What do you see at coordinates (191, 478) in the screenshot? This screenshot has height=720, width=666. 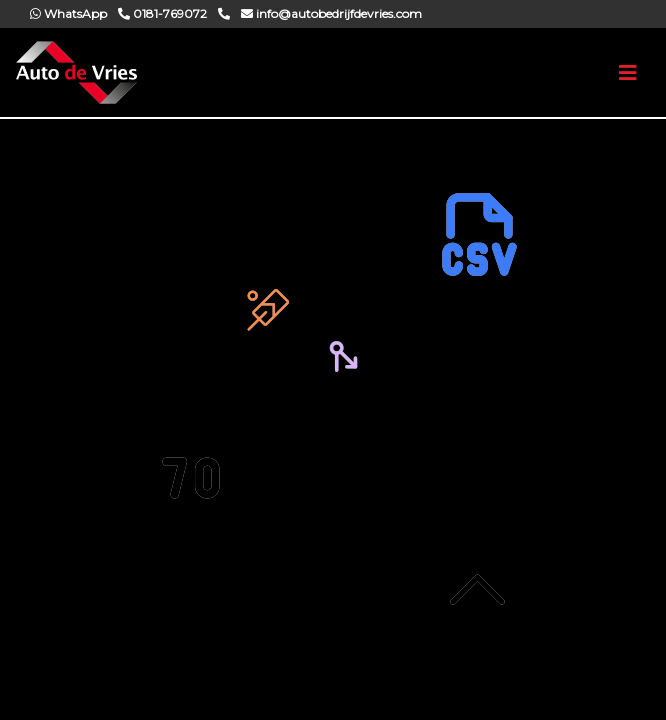 I see `indicates a count or quantity of 70` at bounding box center [191, 478].